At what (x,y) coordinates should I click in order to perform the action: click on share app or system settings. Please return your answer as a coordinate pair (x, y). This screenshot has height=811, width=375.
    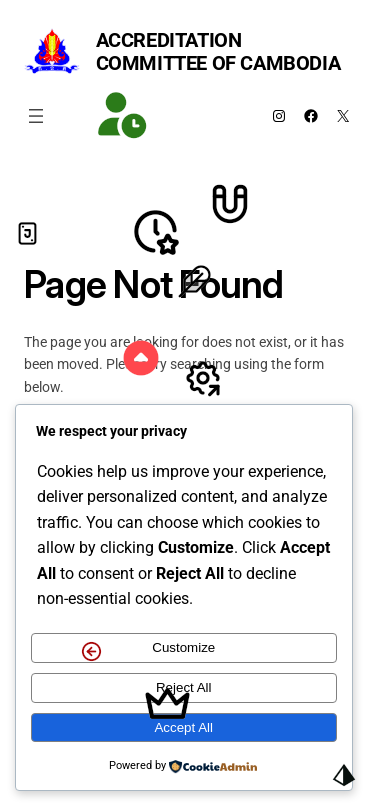
    Looking at the image, I should click on (203, 378).